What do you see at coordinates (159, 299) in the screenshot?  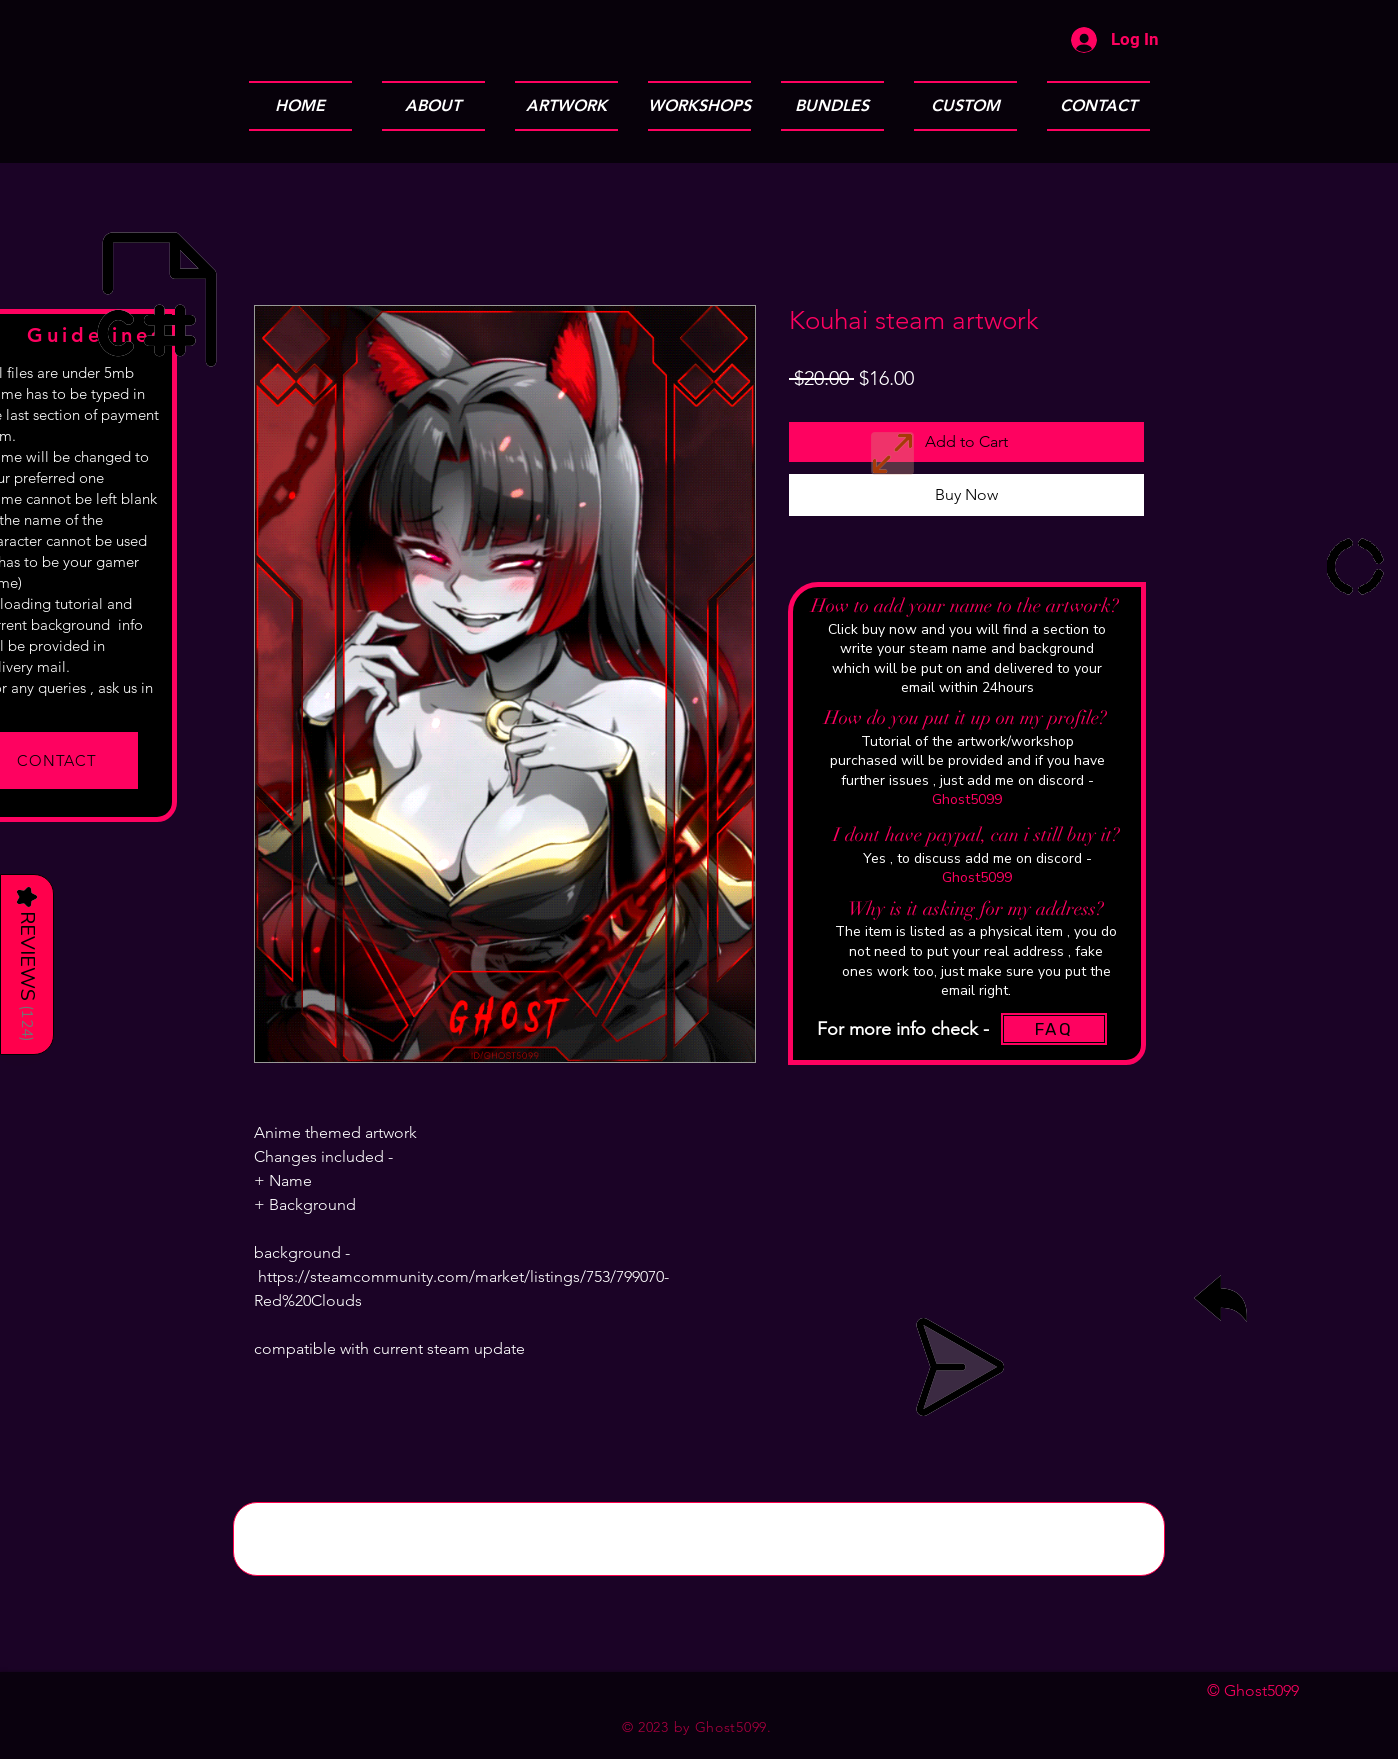 I see `a C# source code file` at bounding box center [159, 299].